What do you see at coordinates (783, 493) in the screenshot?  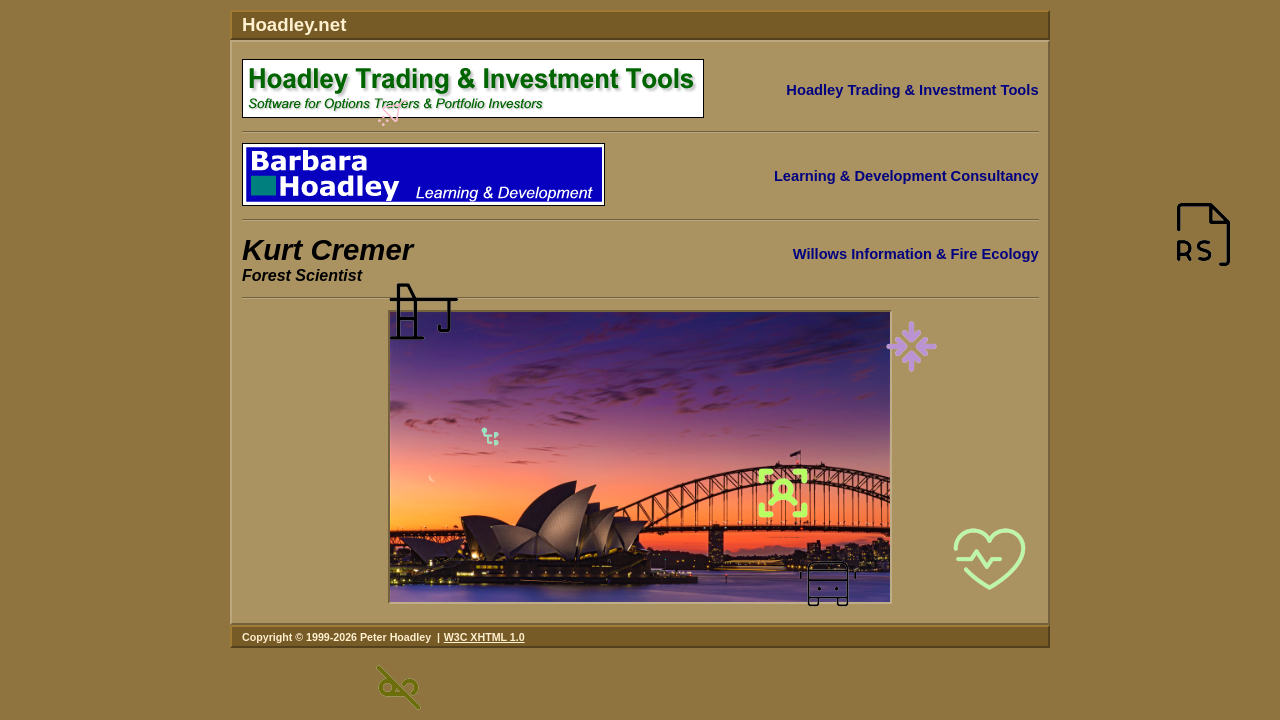 I see `focus on current user profile` at bounding box center [783, 493].